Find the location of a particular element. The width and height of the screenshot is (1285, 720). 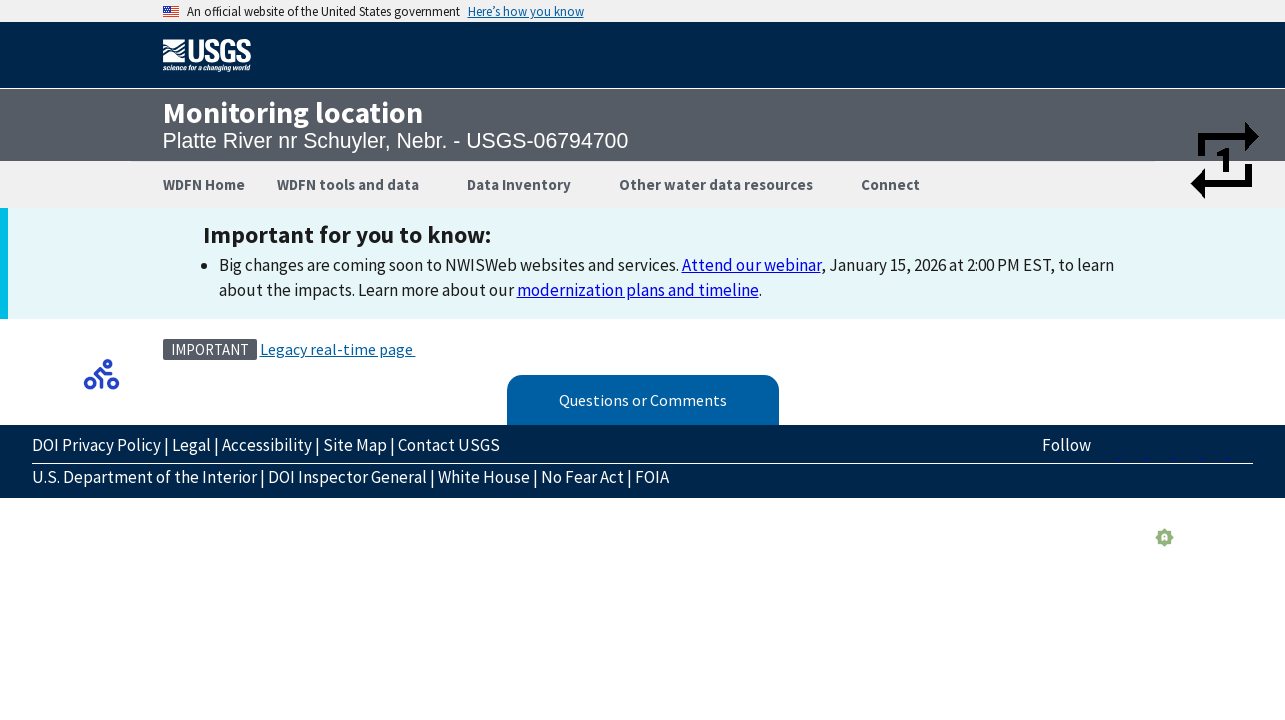

enable automatic brightness adjustment is located at coordinates (1164, 537).